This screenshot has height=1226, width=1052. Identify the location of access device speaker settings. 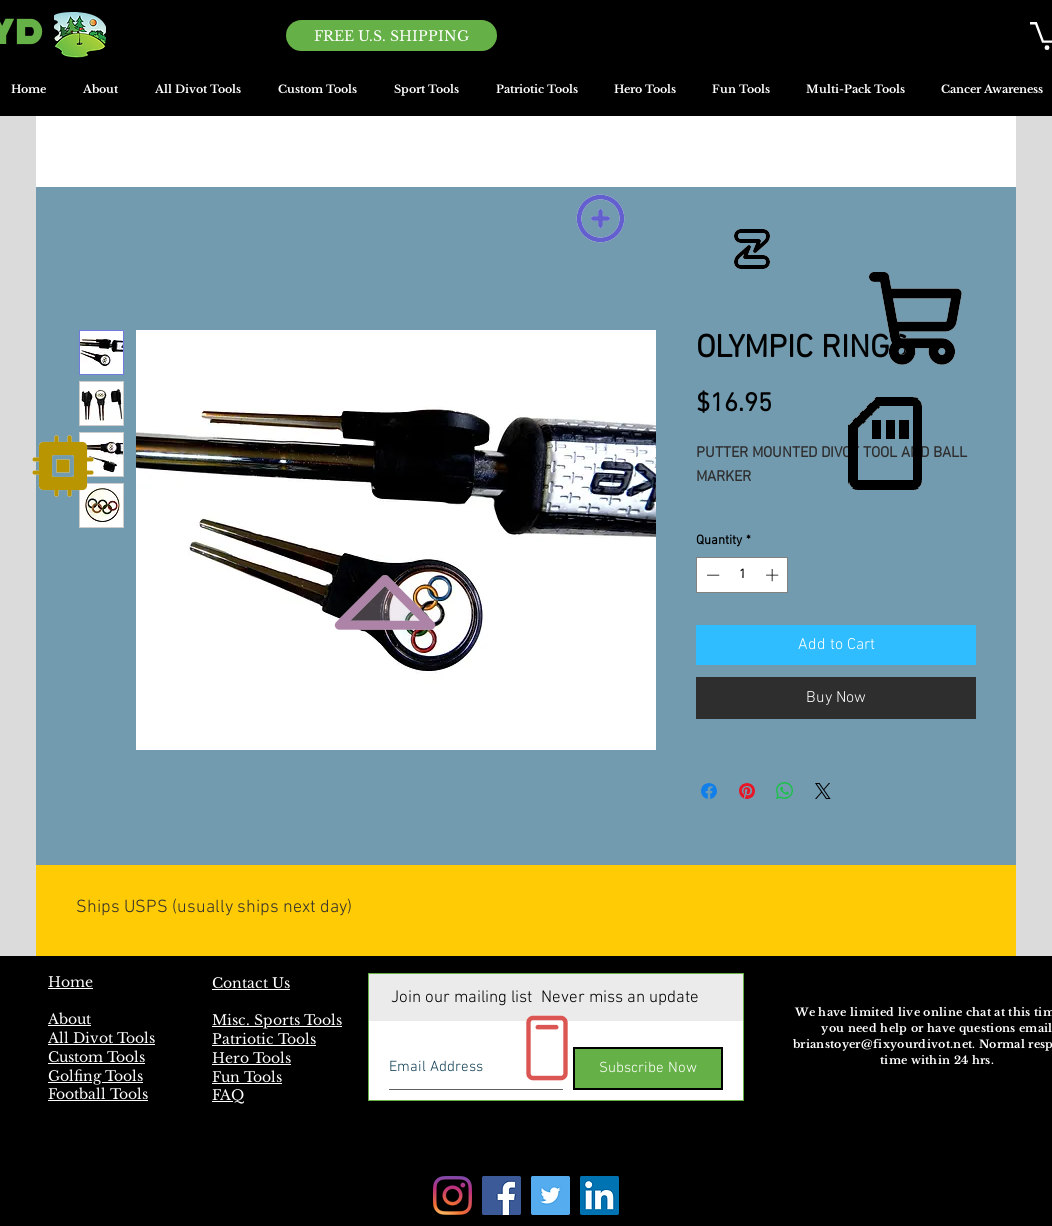
(547, 1048).